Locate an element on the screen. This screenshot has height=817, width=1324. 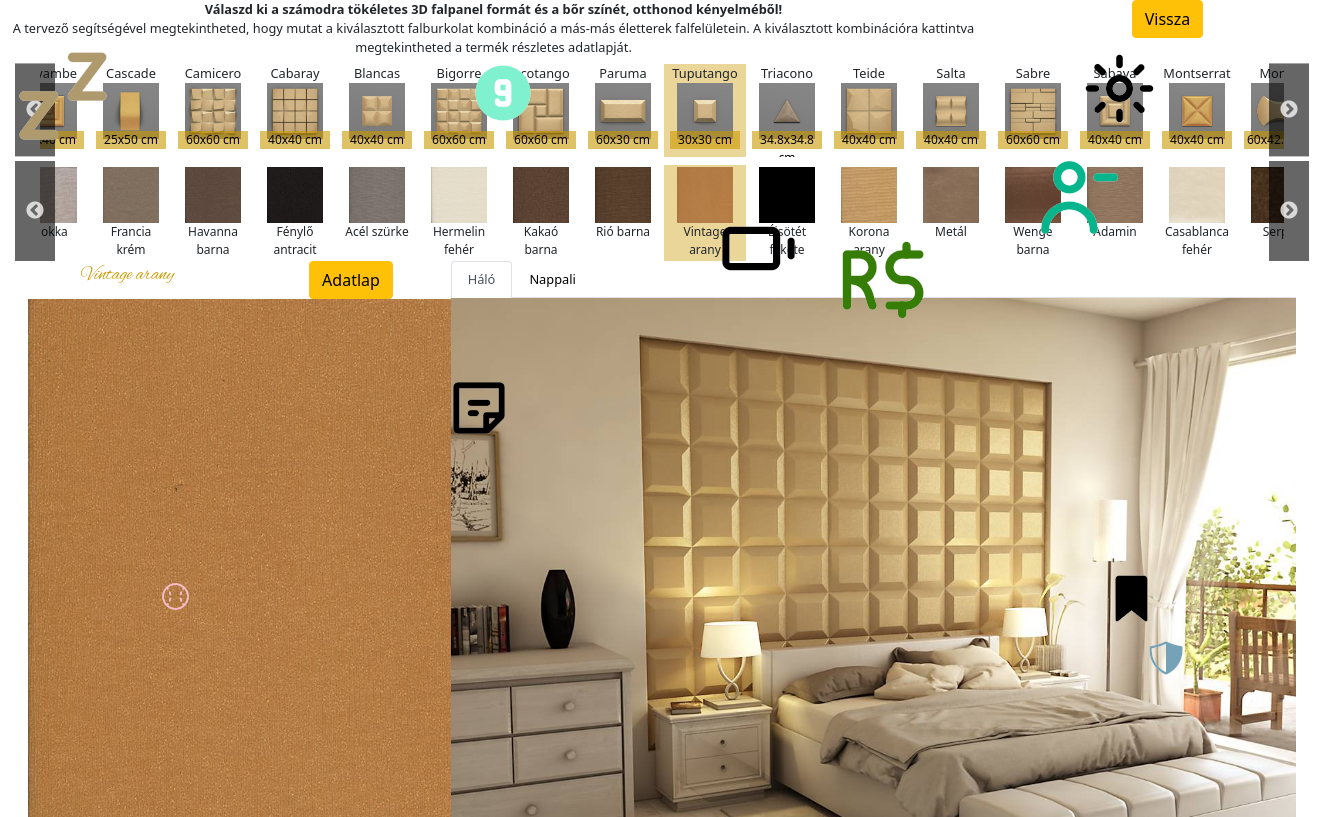
view baseball scores or stats is located at coordinates (175, 596).